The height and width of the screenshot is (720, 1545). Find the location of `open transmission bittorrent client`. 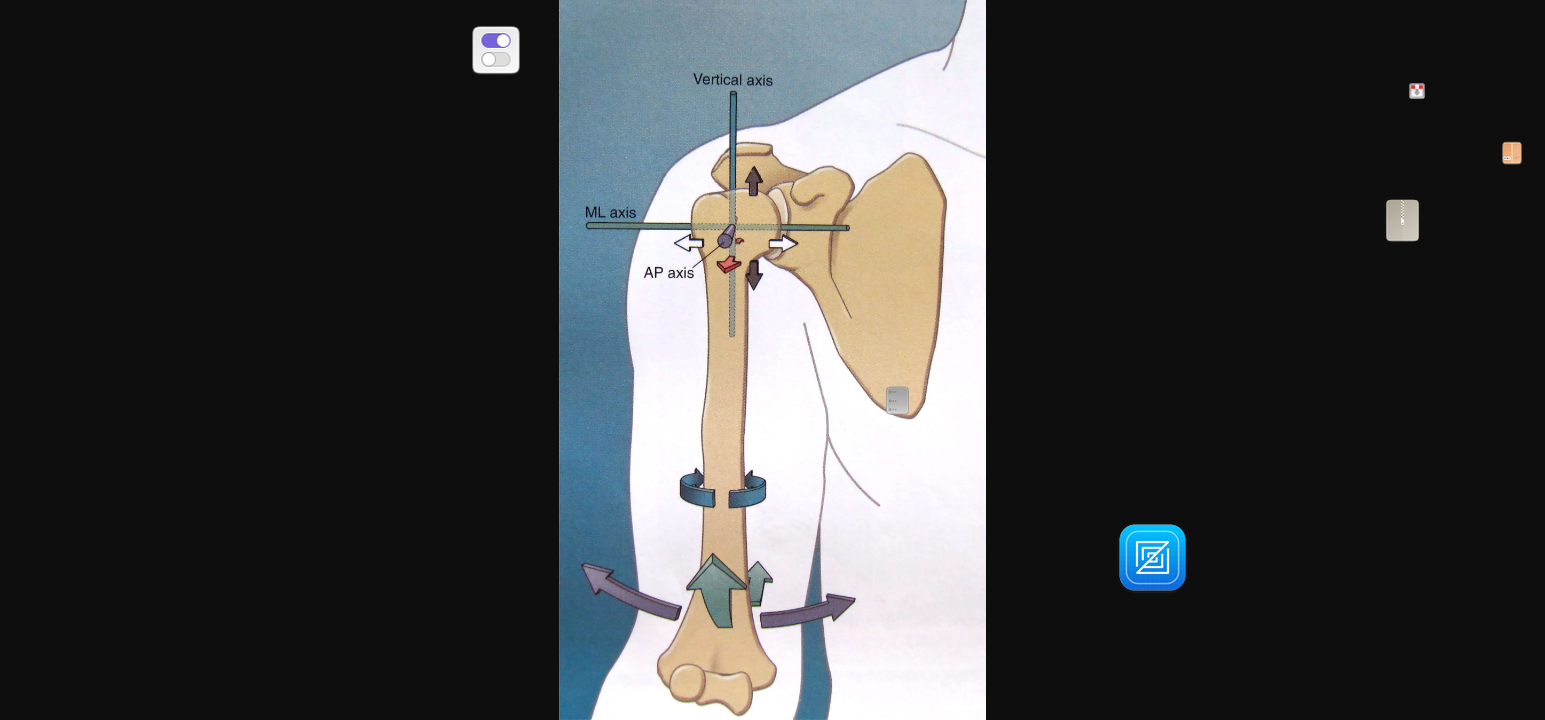

open transmission bittorrent client is located at coordinates (1417, 91).